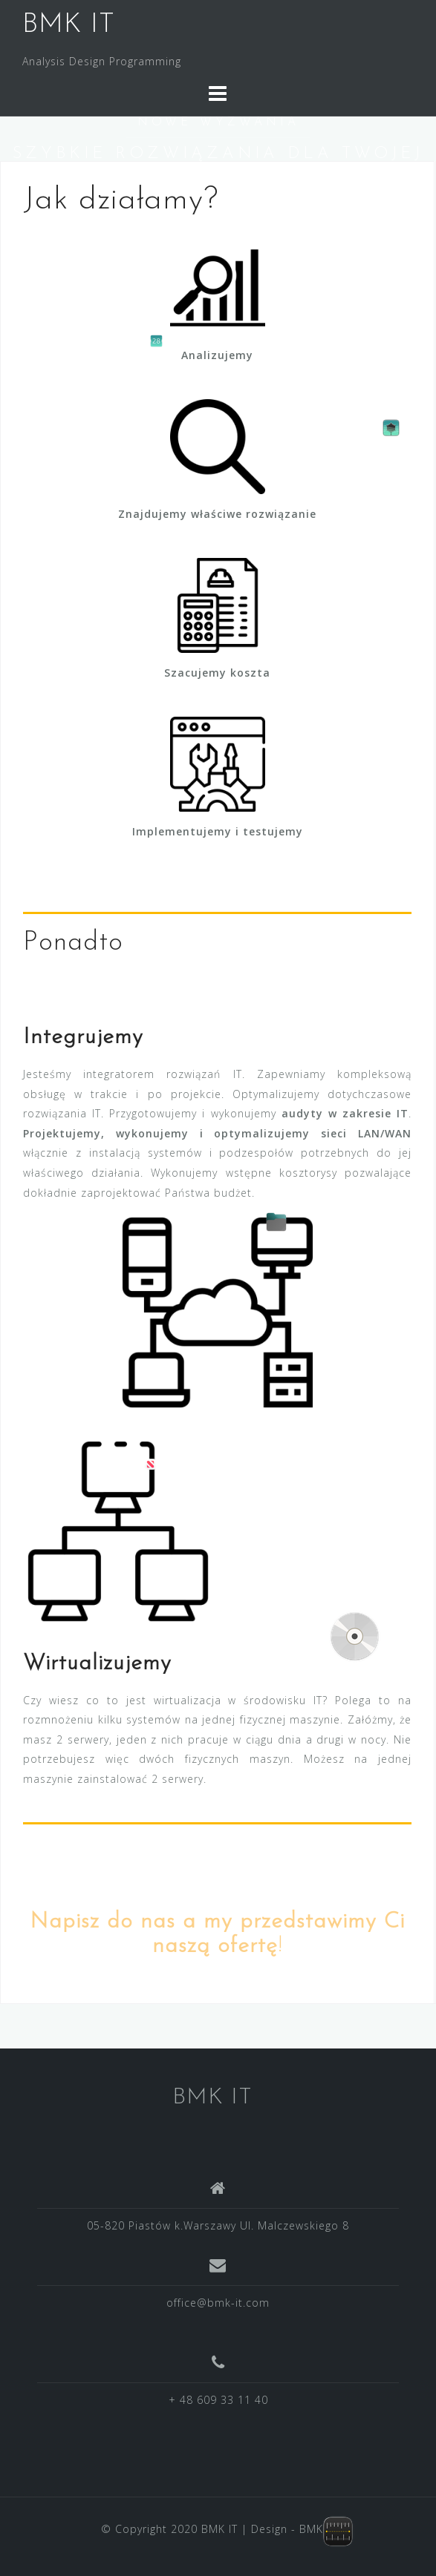 This screenshot has height=2576, width=436. Describe the element at coordinates (391, 427) in the screenshot. I see `launch the GNOME Mines puzzle game` at that location.